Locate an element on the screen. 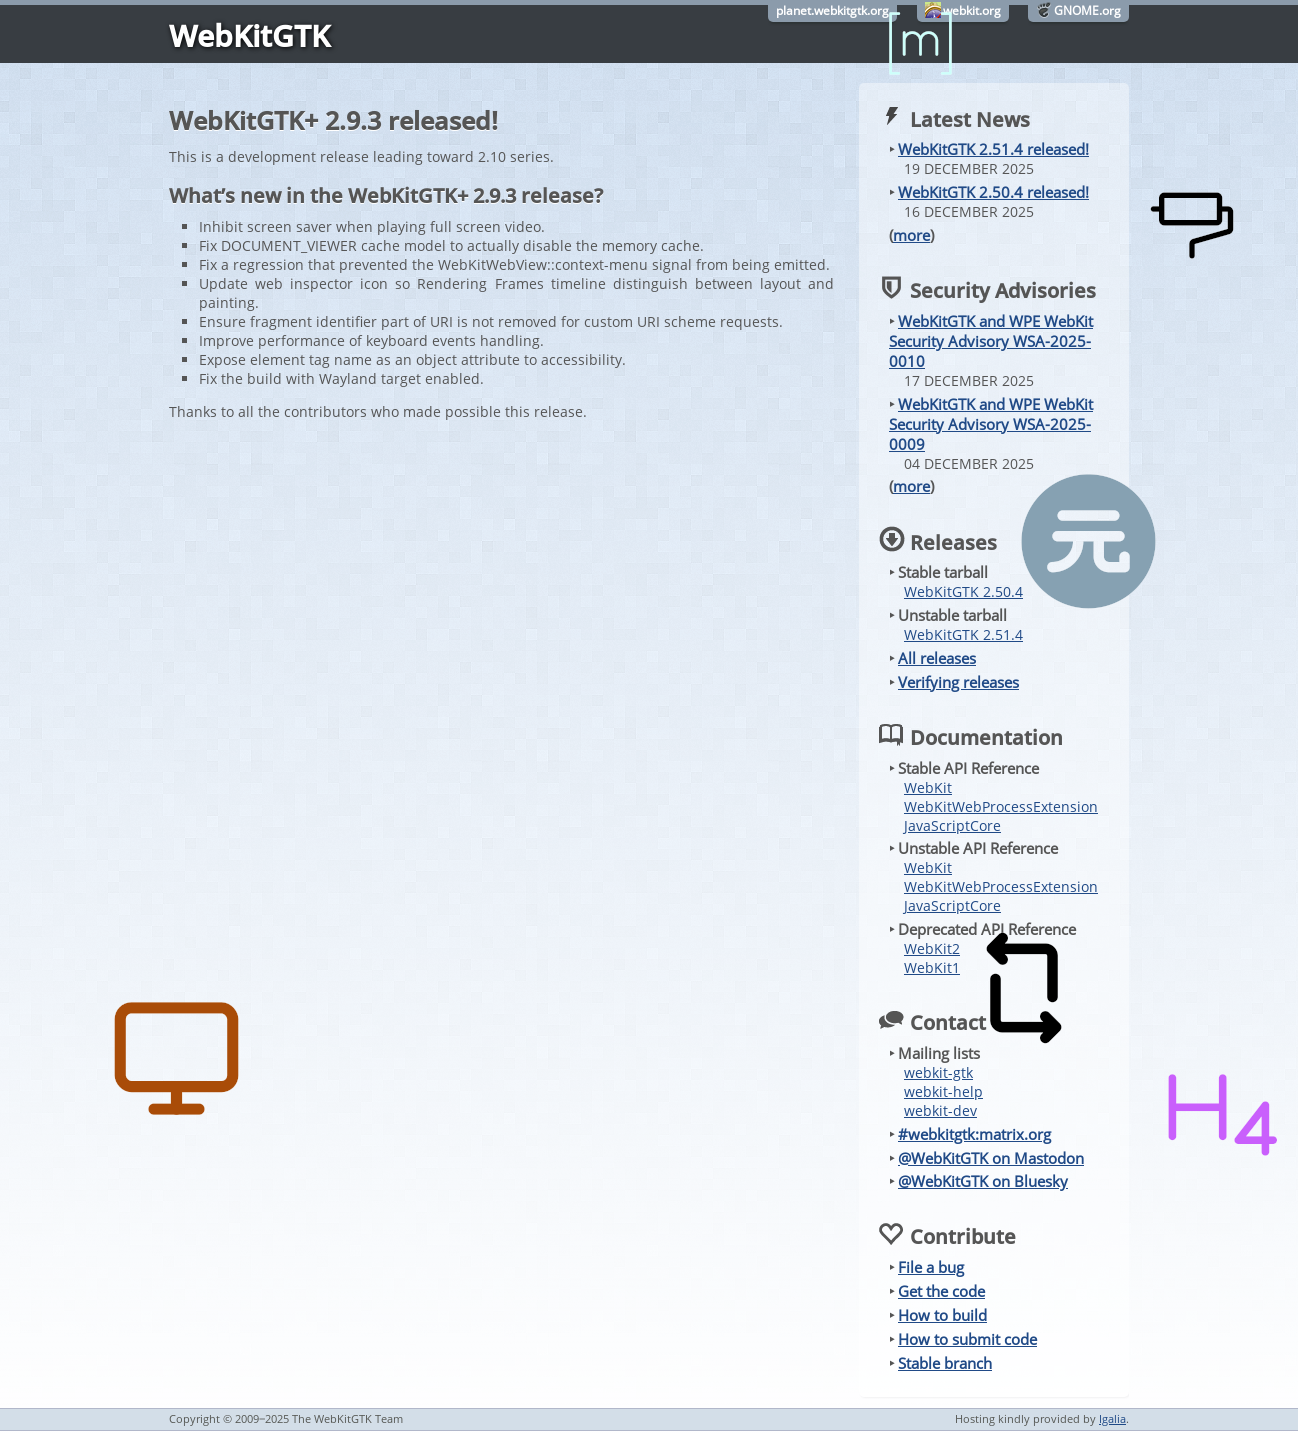 This screenshot has height=1434, width=1298. format text as heading level 4 is located at coordinates (1215, 1113).